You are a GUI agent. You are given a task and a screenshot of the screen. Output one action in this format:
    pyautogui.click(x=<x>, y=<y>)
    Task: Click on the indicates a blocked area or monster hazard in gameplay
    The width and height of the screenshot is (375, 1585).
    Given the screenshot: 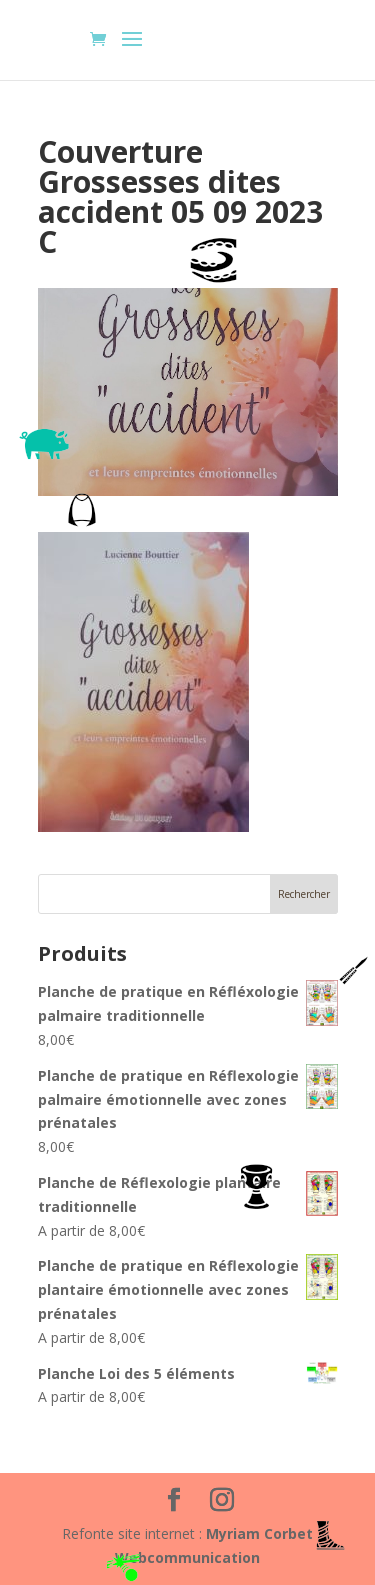 What is the action you would take?
    pyautogui.click(x=213, y=260)
    